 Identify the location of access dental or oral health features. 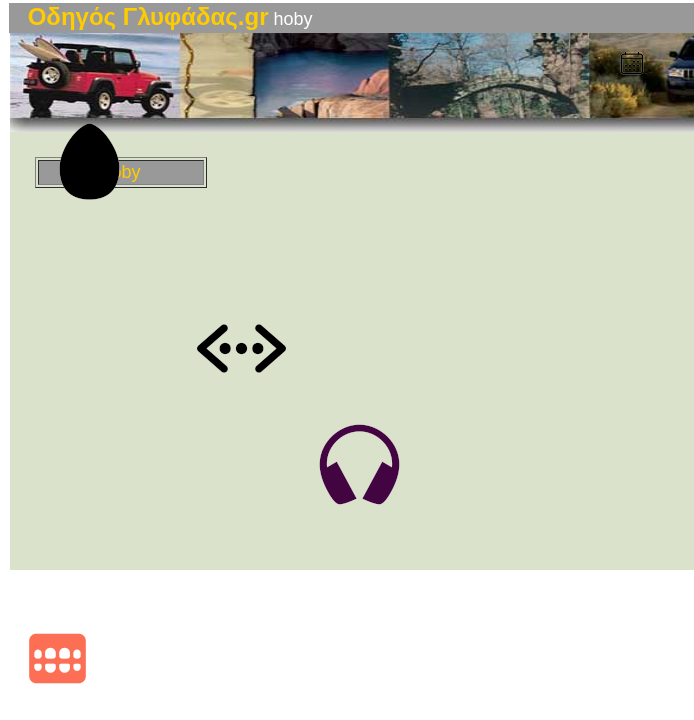
(57, 658).